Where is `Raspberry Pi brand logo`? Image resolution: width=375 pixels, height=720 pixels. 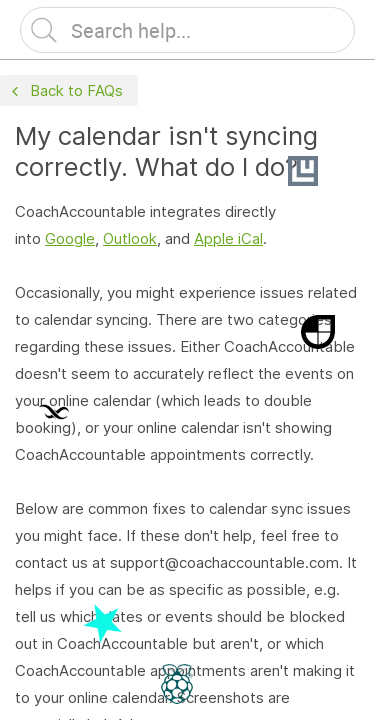
Raspberry Pi brand logo is located at coordinates (177, 684).